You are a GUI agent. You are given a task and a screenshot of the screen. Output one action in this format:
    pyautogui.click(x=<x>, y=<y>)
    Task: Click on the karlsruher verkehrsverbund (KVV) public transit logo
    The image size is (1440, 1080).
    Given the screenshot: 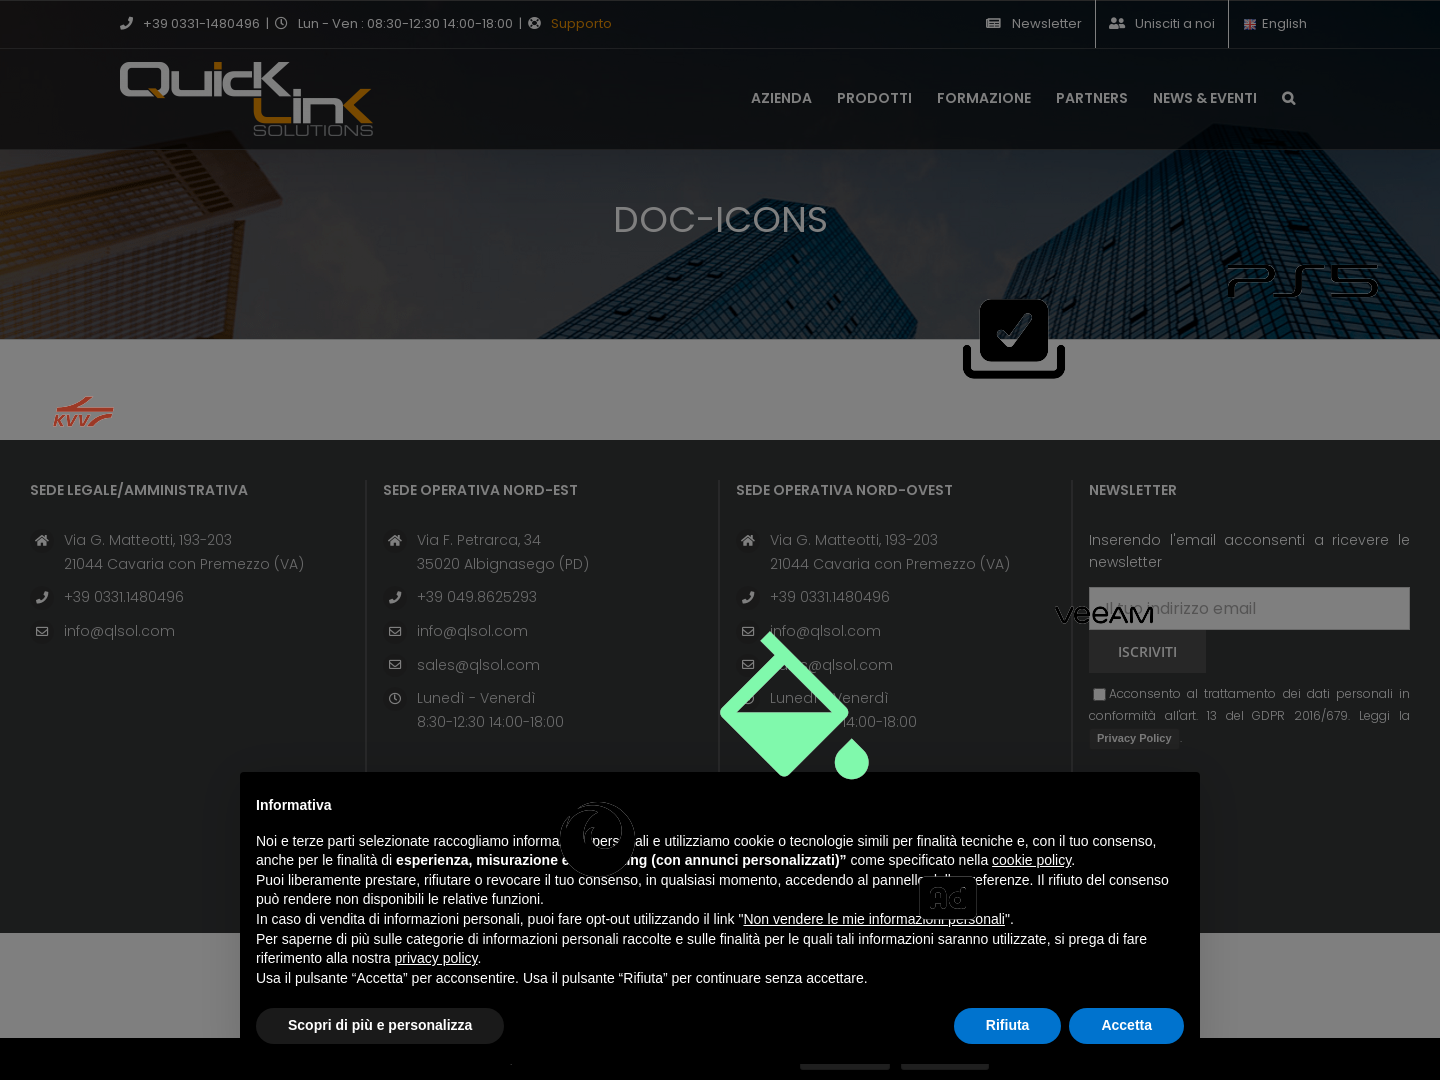 What is the action you would take?
    pyautogui.click(x=83, y=411)
    